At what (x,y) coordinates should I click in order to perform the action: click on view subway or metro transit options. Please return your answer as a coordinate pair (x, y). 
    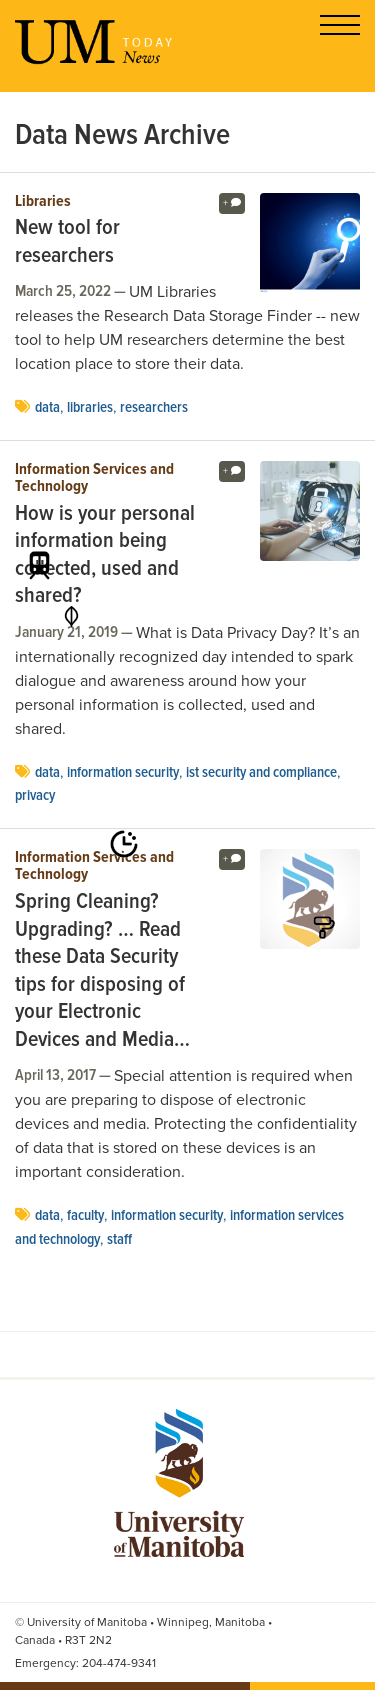
    Looking at the image, I should click on (39, 564).